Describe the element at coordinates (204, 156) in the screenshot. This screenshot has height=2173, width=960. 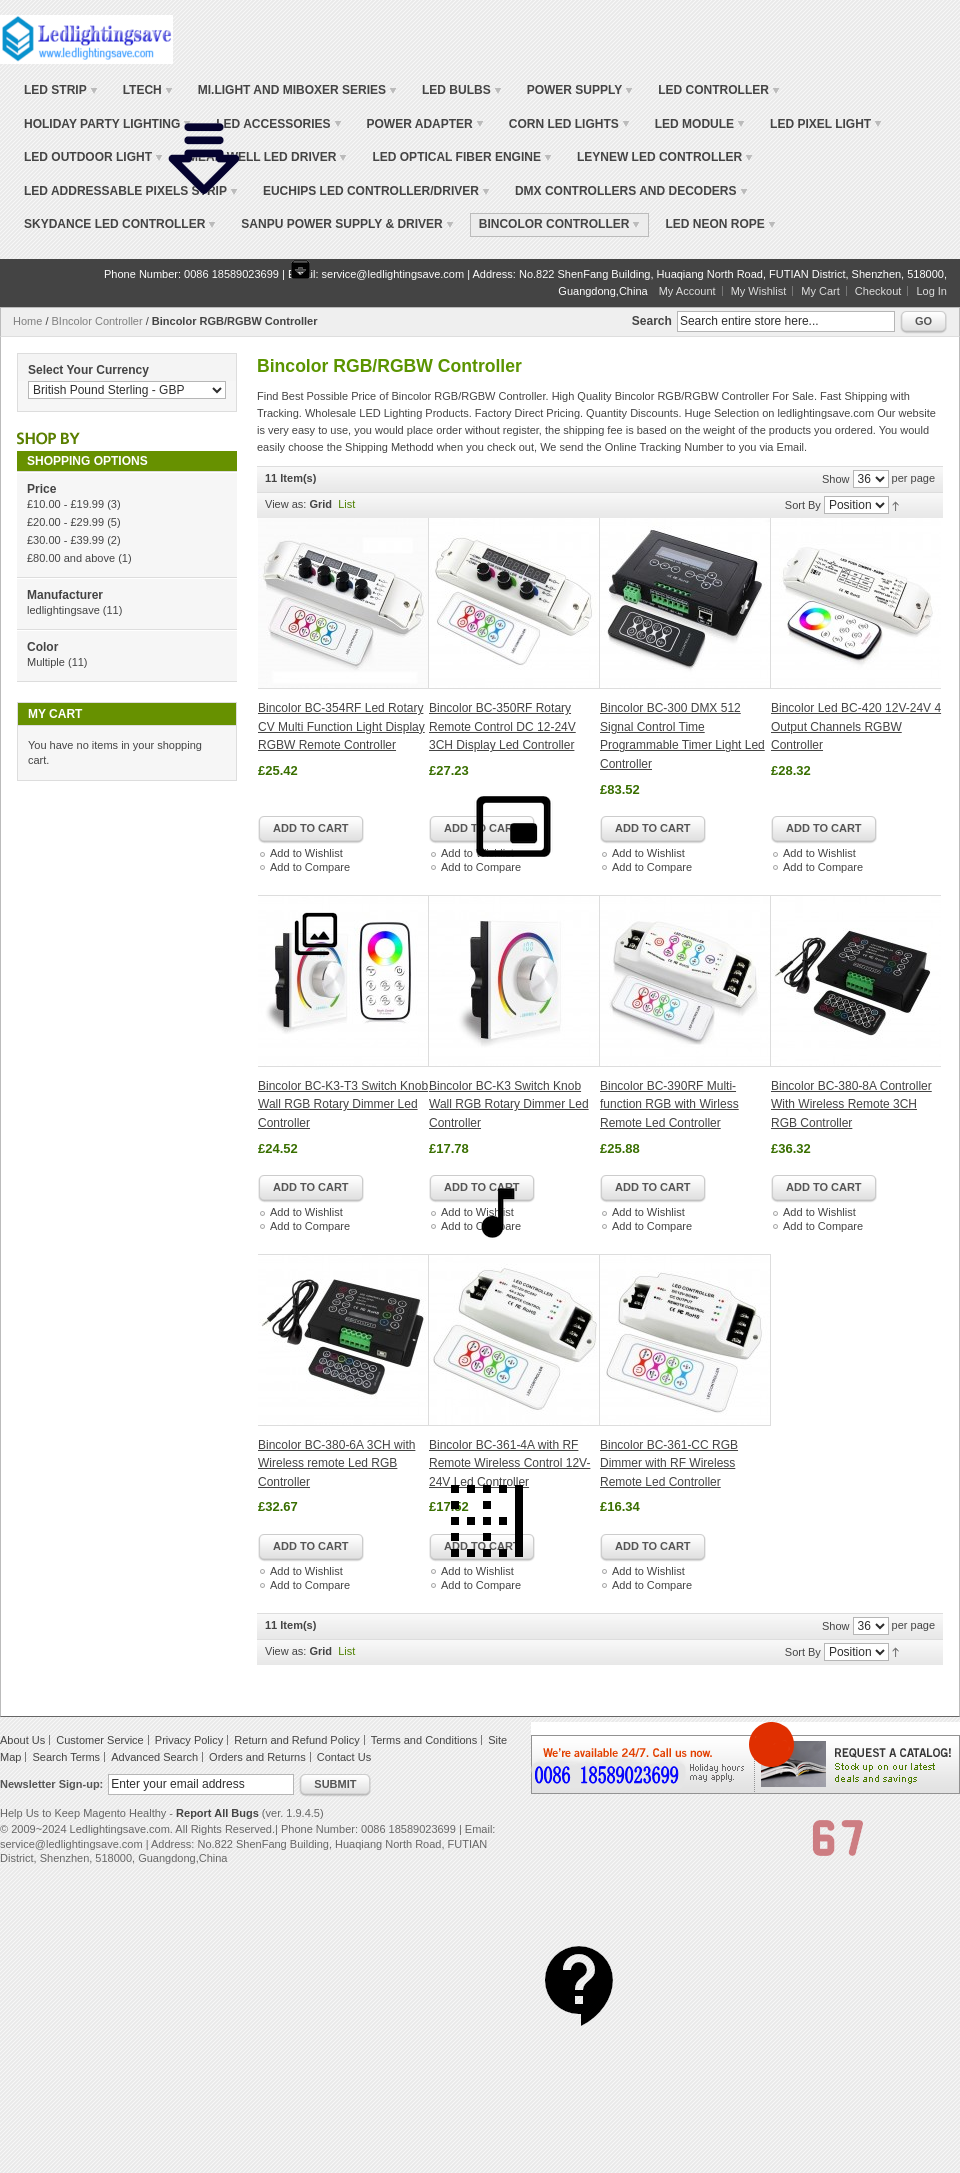
I see `download file or content` at that location.